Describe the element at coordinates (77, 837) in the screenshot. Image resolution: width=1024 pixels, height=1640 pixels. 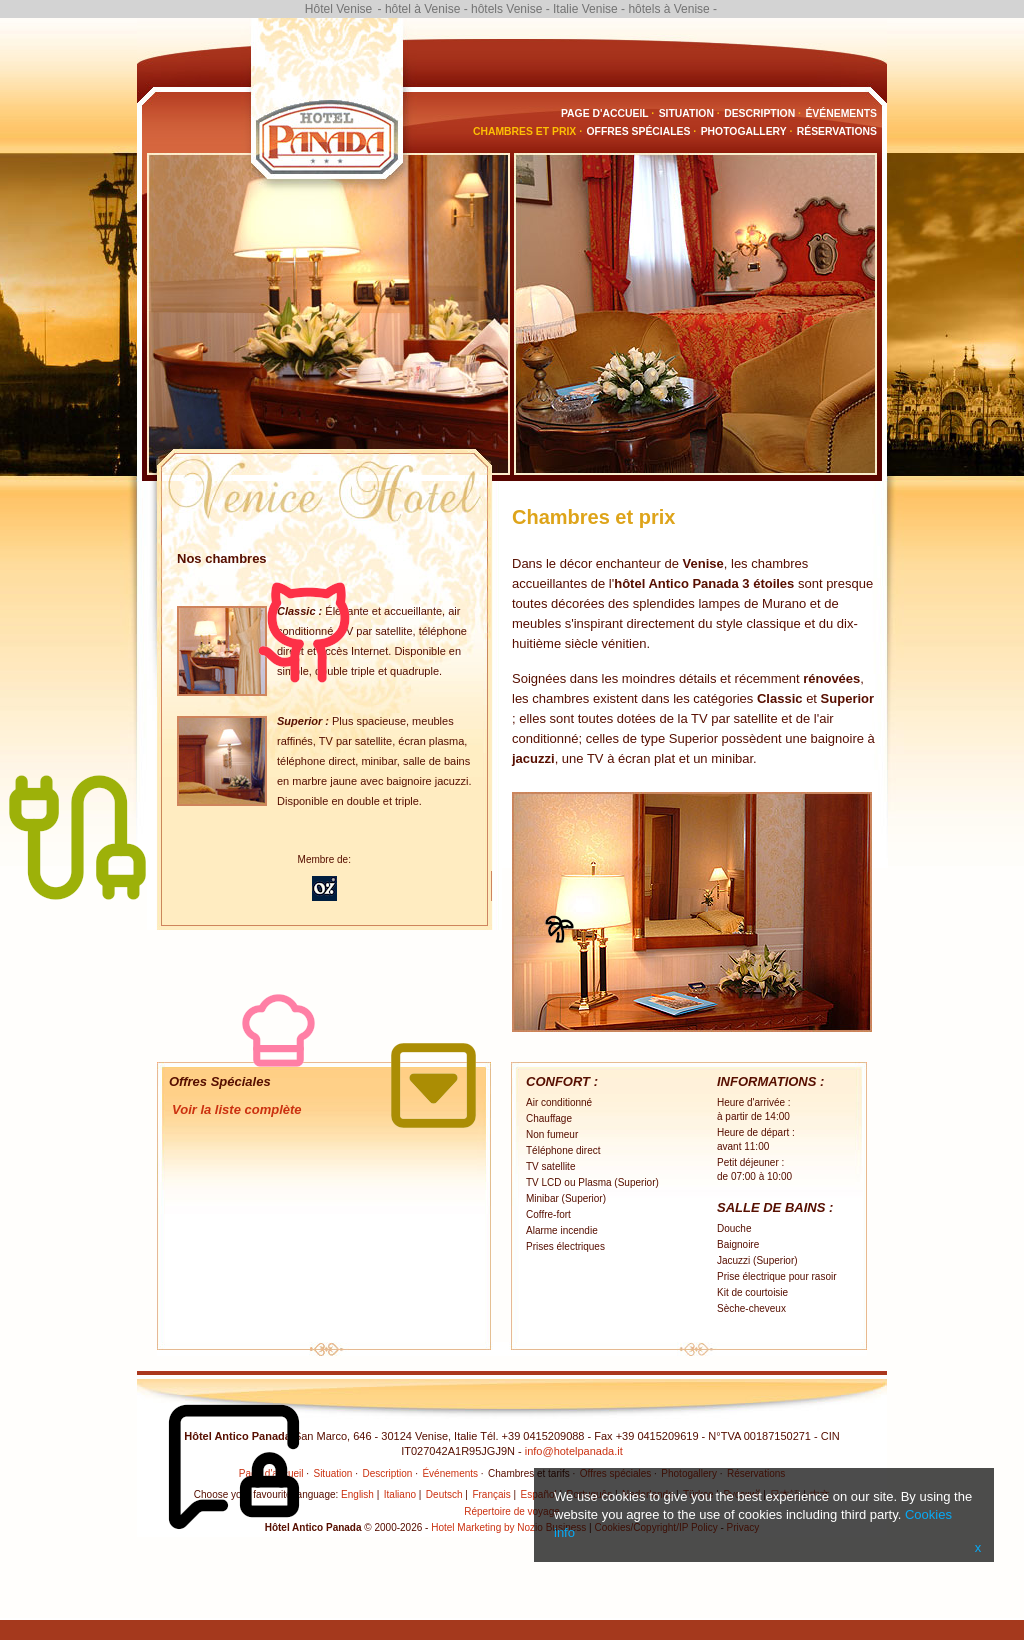
I see `connect or manage cable connections` at that location.